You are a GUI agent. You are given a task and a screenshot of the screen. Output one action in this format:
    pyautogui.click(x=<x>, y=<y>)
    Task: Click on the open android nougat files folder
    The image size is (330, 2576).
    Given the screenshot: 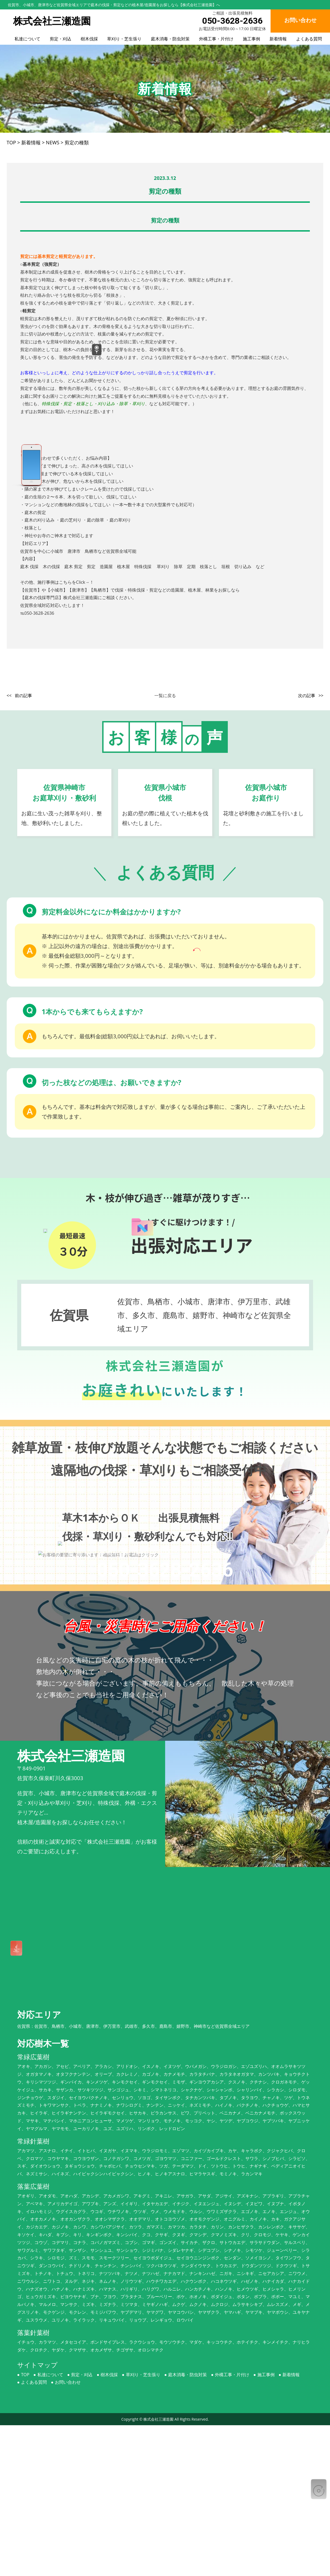 What is the action you would take?
    pyautogui.click(x=142, y=1227)
    